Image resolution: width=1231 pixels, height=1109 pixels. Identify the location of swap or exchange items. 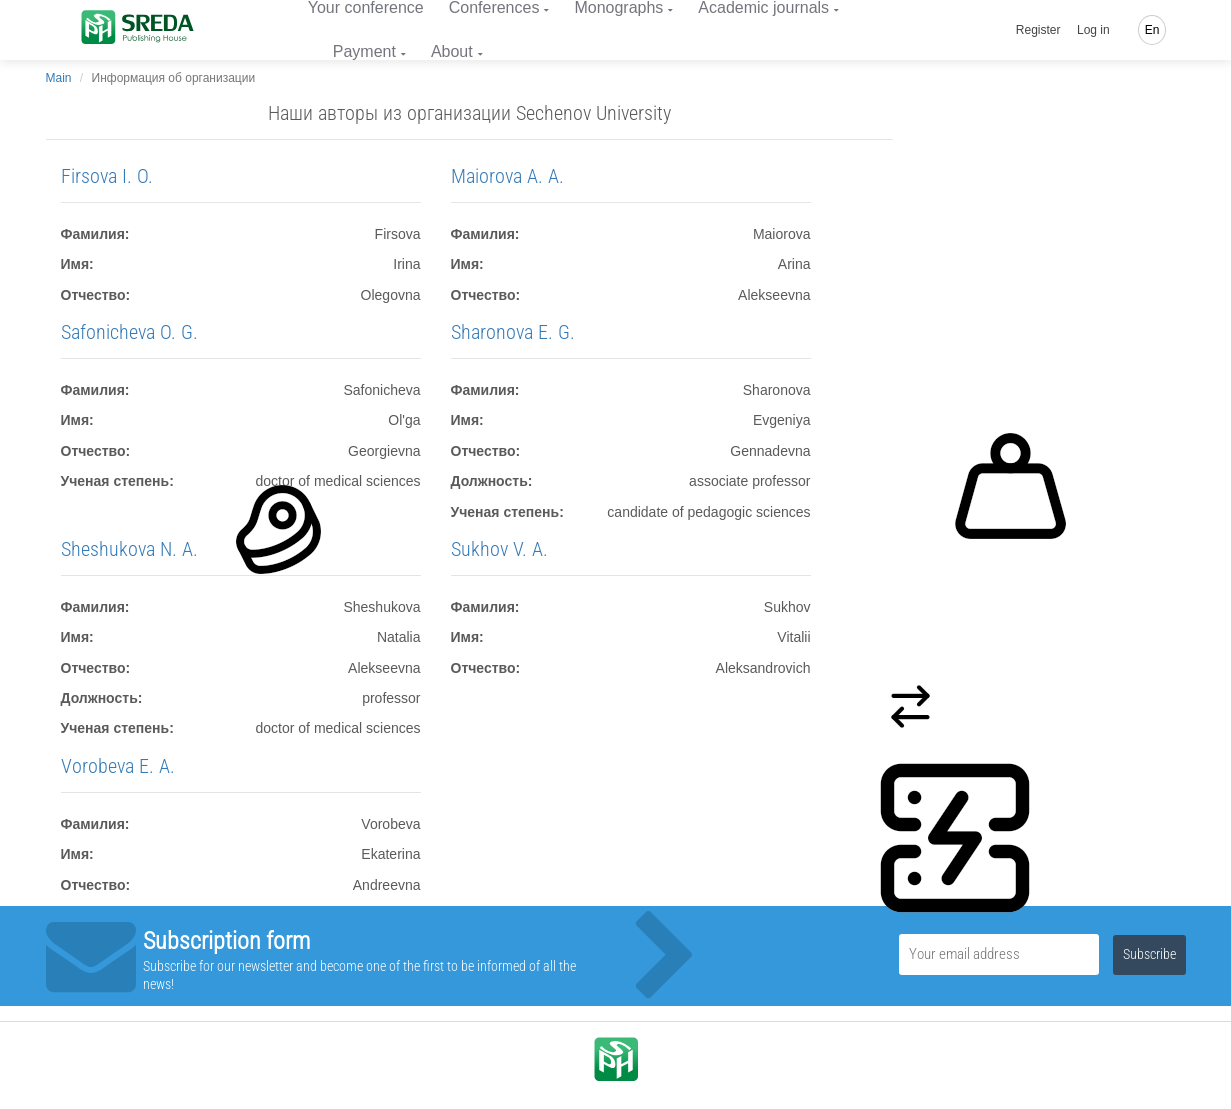
(910, 706).